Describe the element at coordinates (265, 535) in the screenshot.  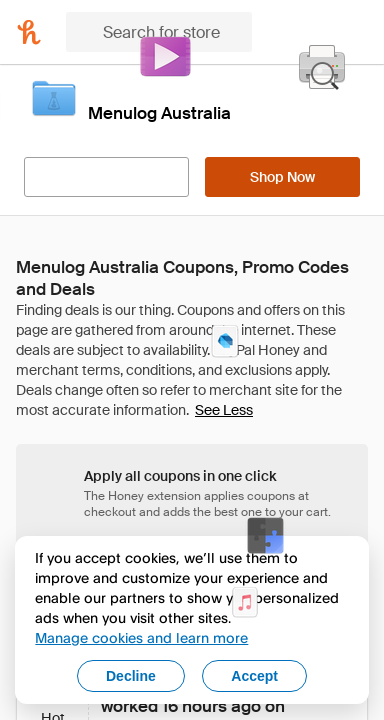
I see `add or manage bluetooth plugins` at that location.